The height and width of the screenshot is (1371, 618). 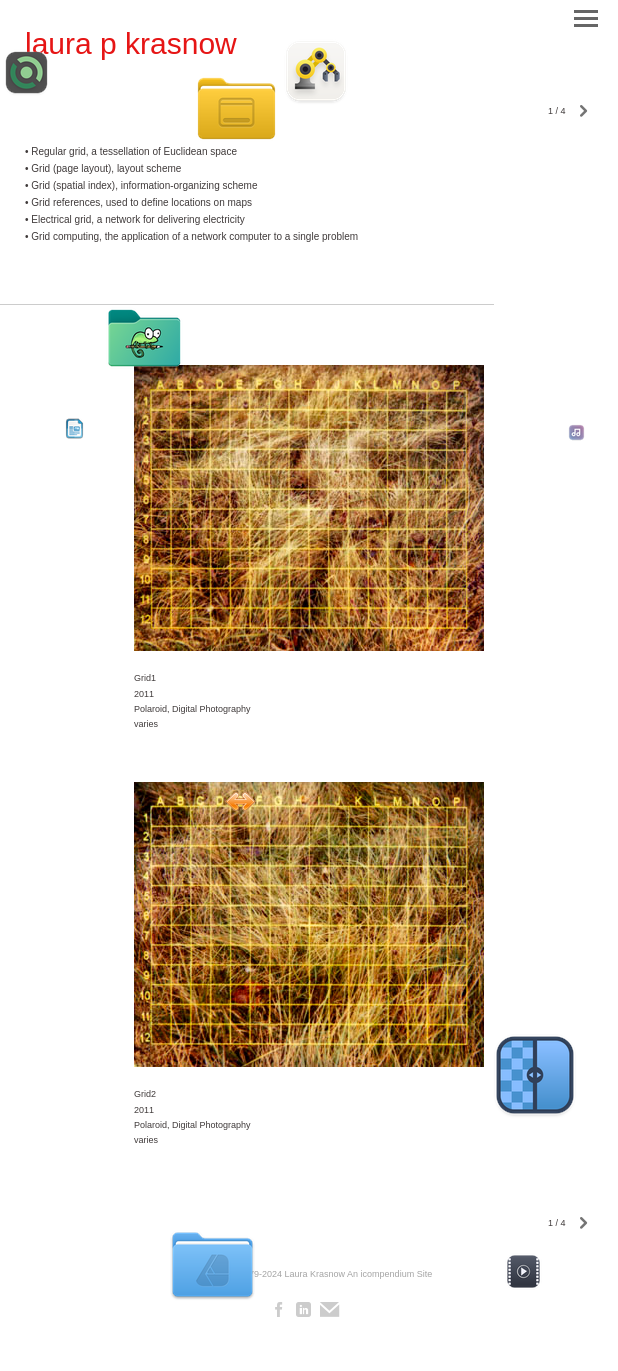 I want to click on open the void linux application, so click(x=26, y=72).